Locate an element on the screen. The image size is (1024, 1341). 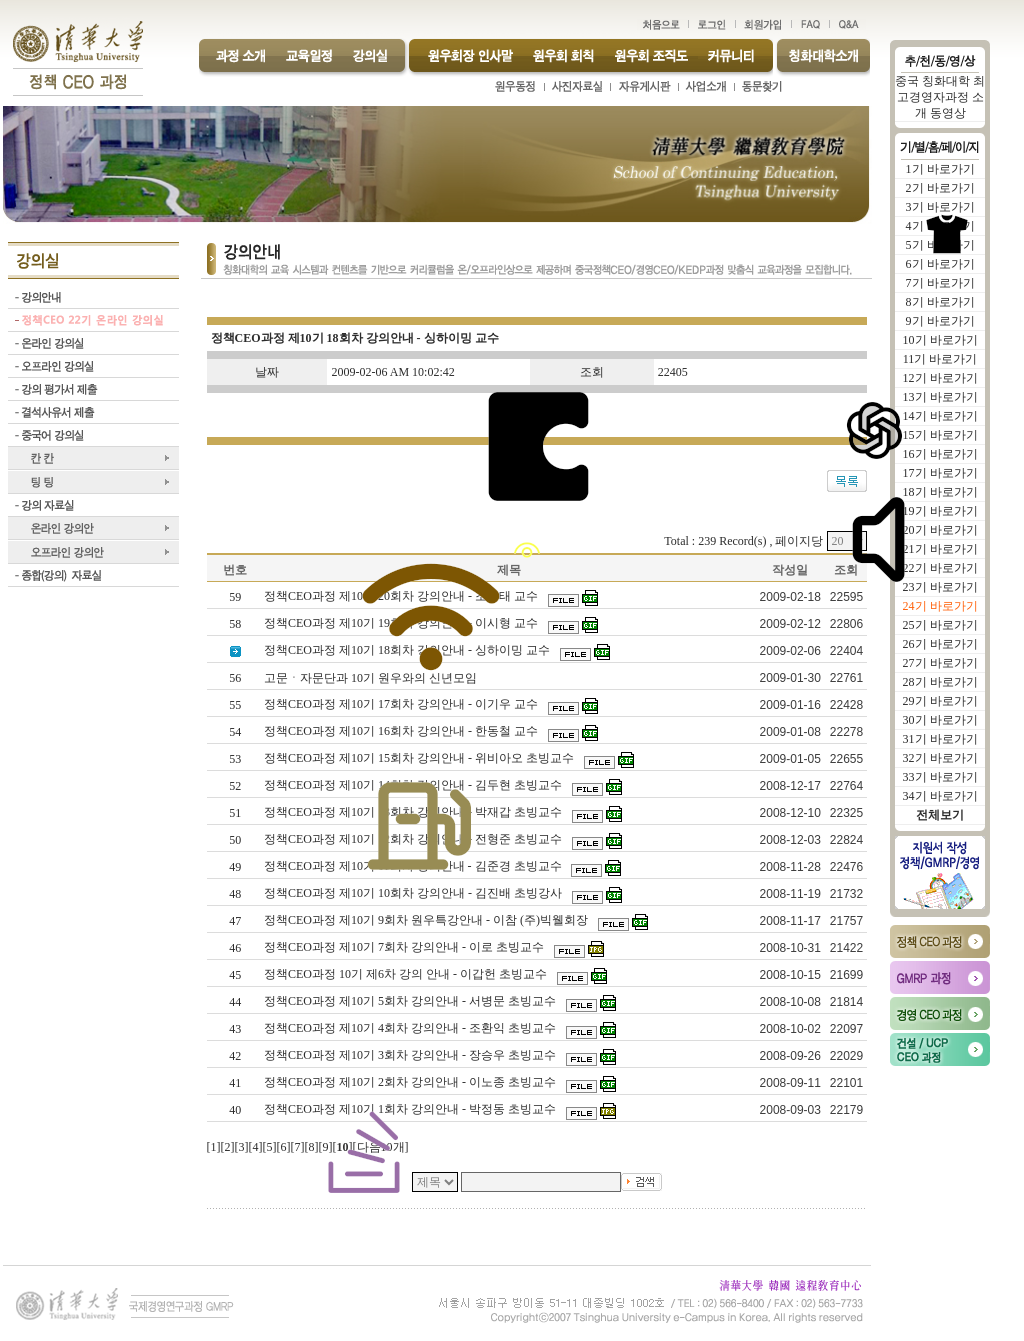
browse clothing or apparel items is located at coordinates (947, 234).